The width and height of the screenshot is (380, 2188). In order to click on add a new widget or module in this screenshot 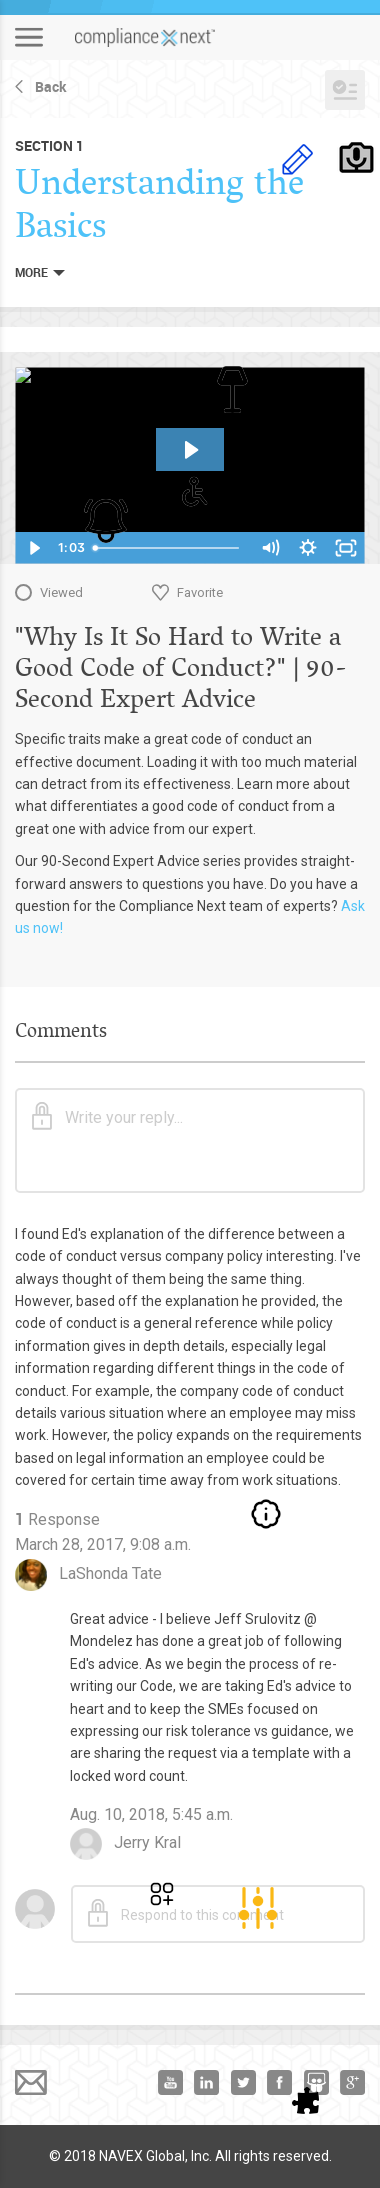, I will do `click(162, 1894)`.